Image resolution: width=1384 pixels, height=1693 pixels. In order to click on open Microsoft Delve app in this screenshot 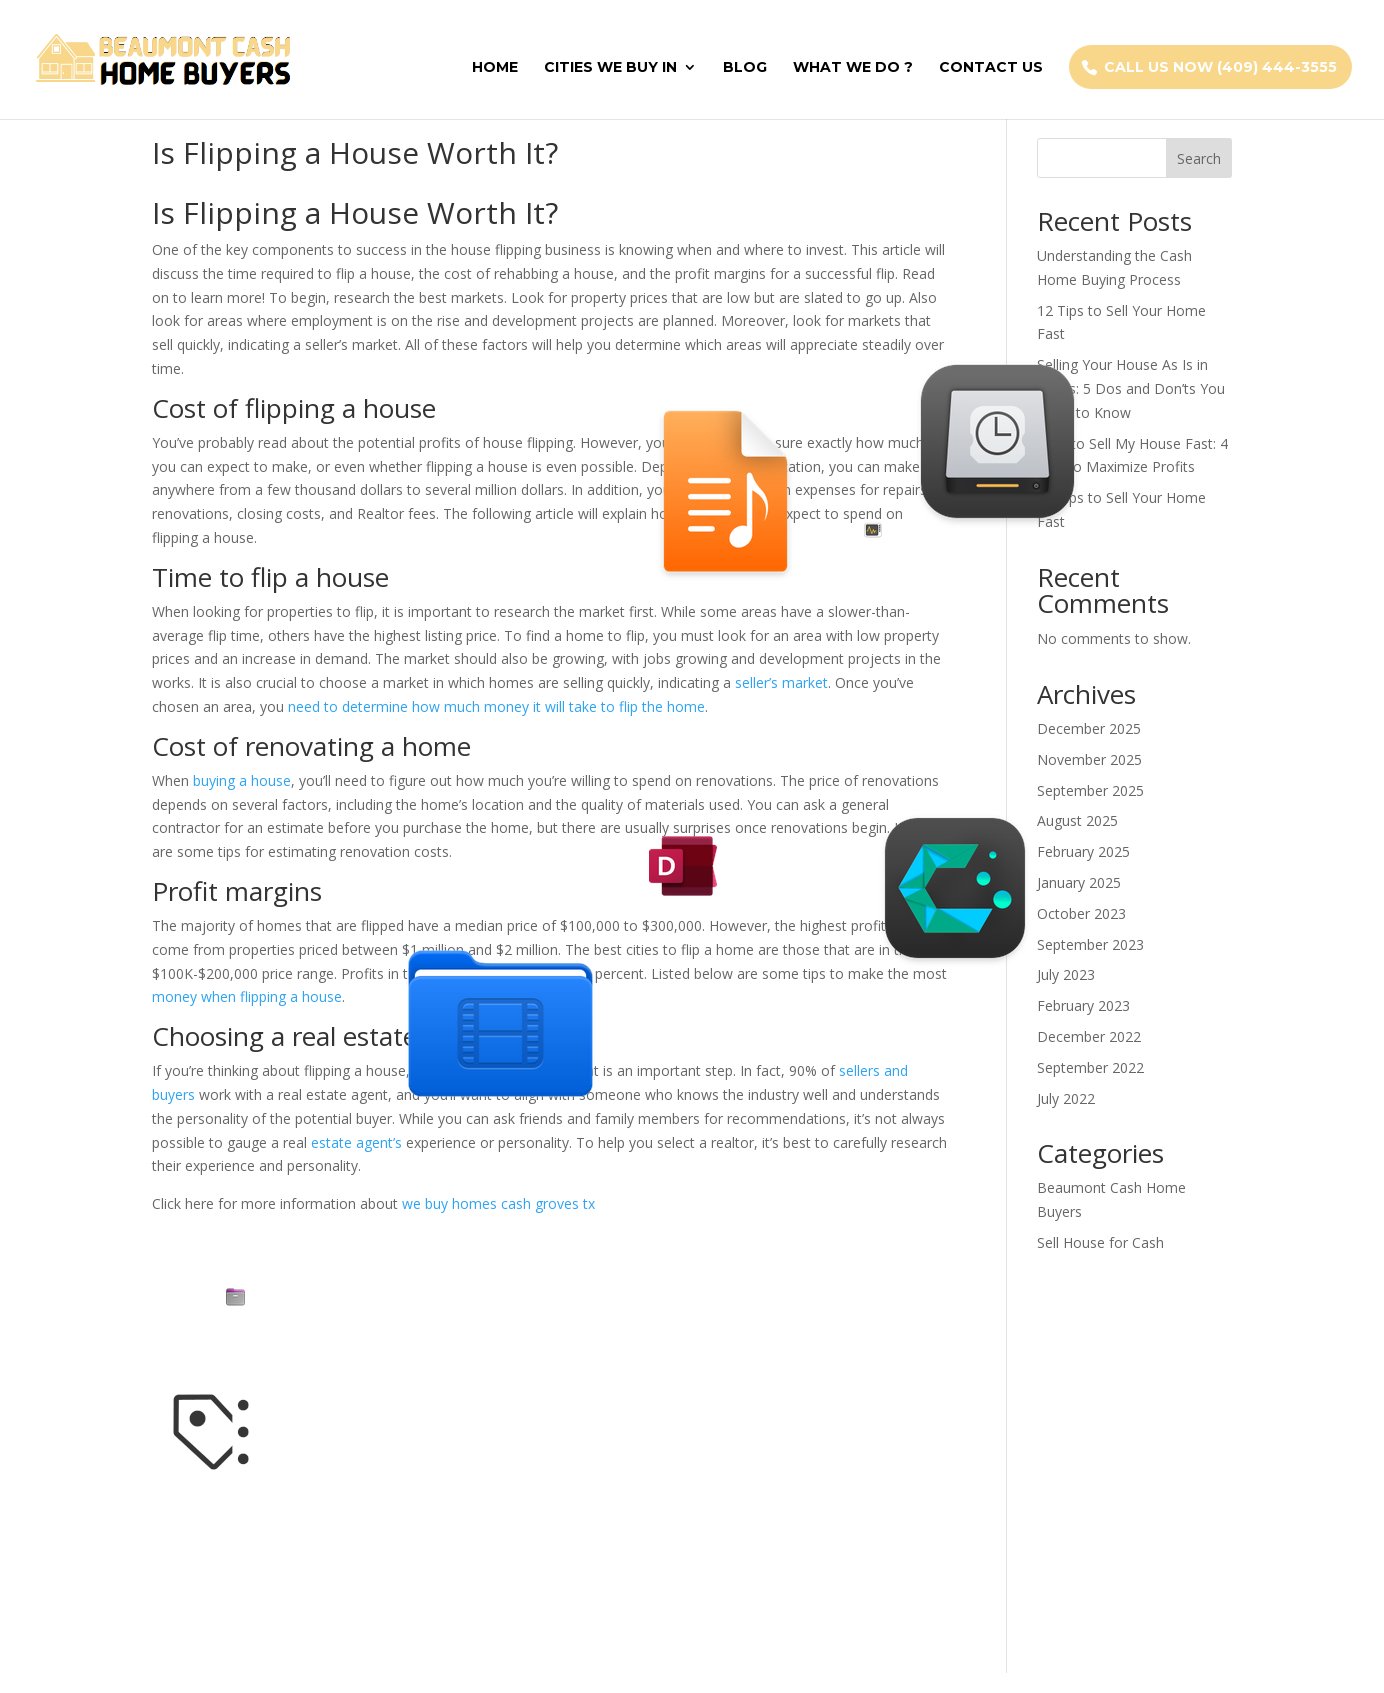, I will do `click(683, 866)`.